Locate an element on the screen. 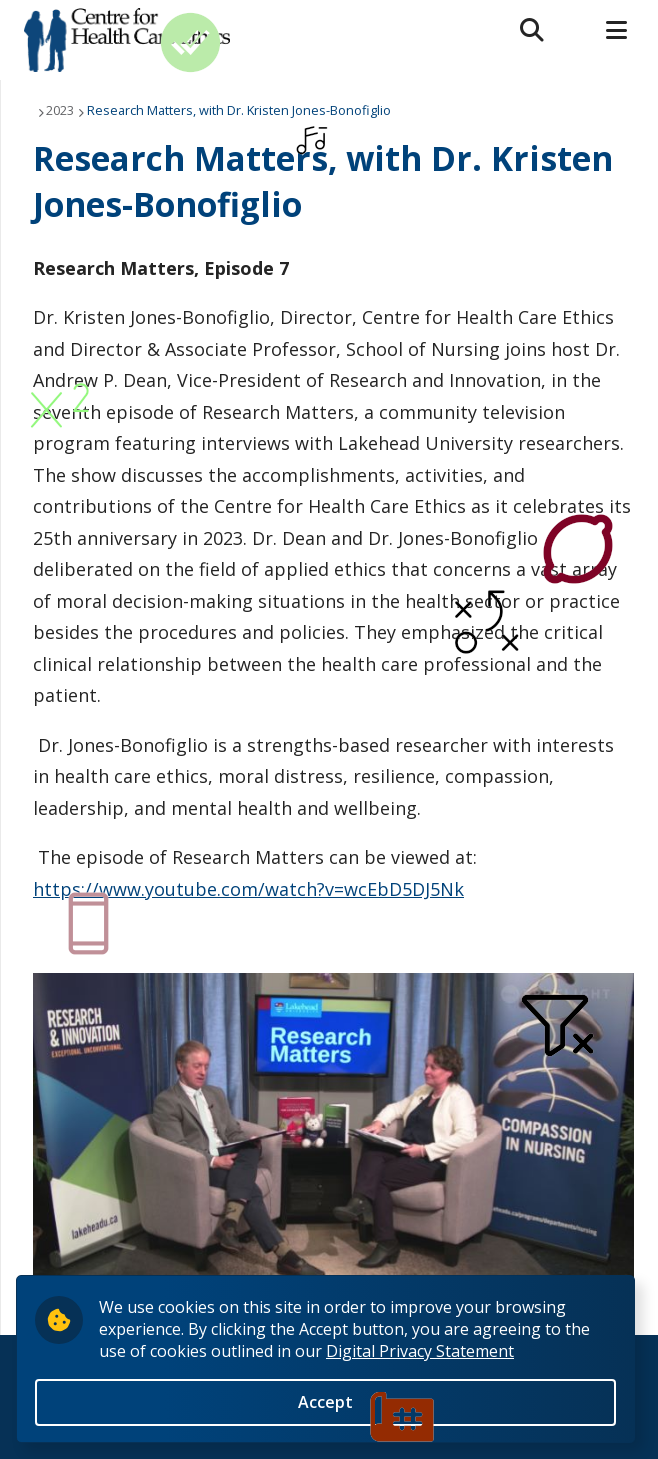  clear all active filters is located at coordinates (555, 1023).